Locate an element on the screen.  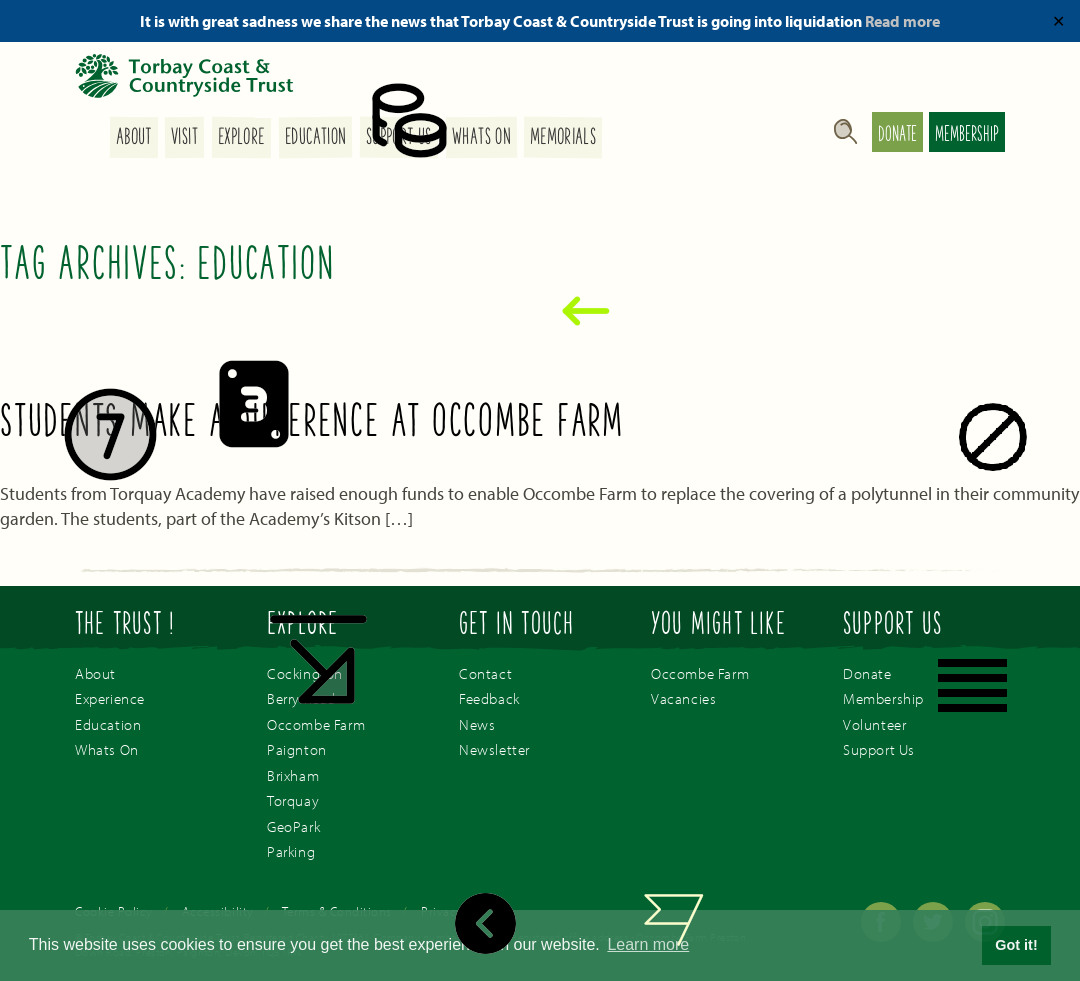
flag or bookmark an item is located at coordinates (671, 916).